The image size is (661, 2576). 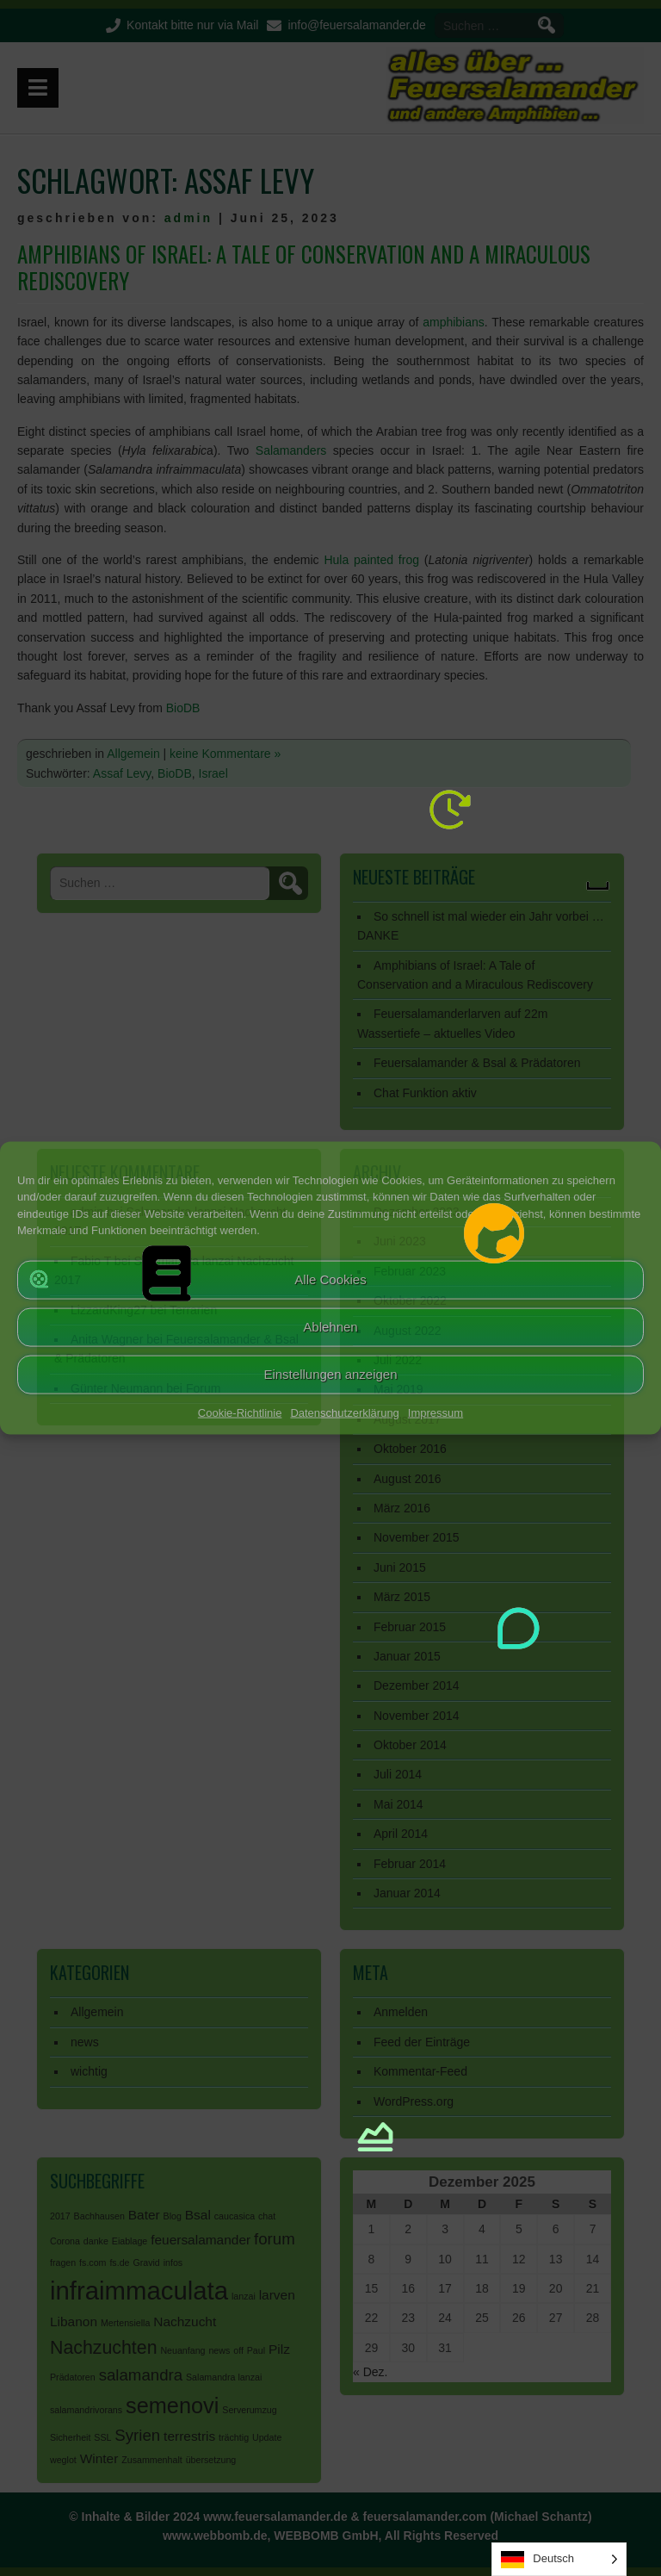 What do you see at coordinates (375, 2136) in the screenshot?
I see `view area chart or graph data` at bounding box center [375, 2136].